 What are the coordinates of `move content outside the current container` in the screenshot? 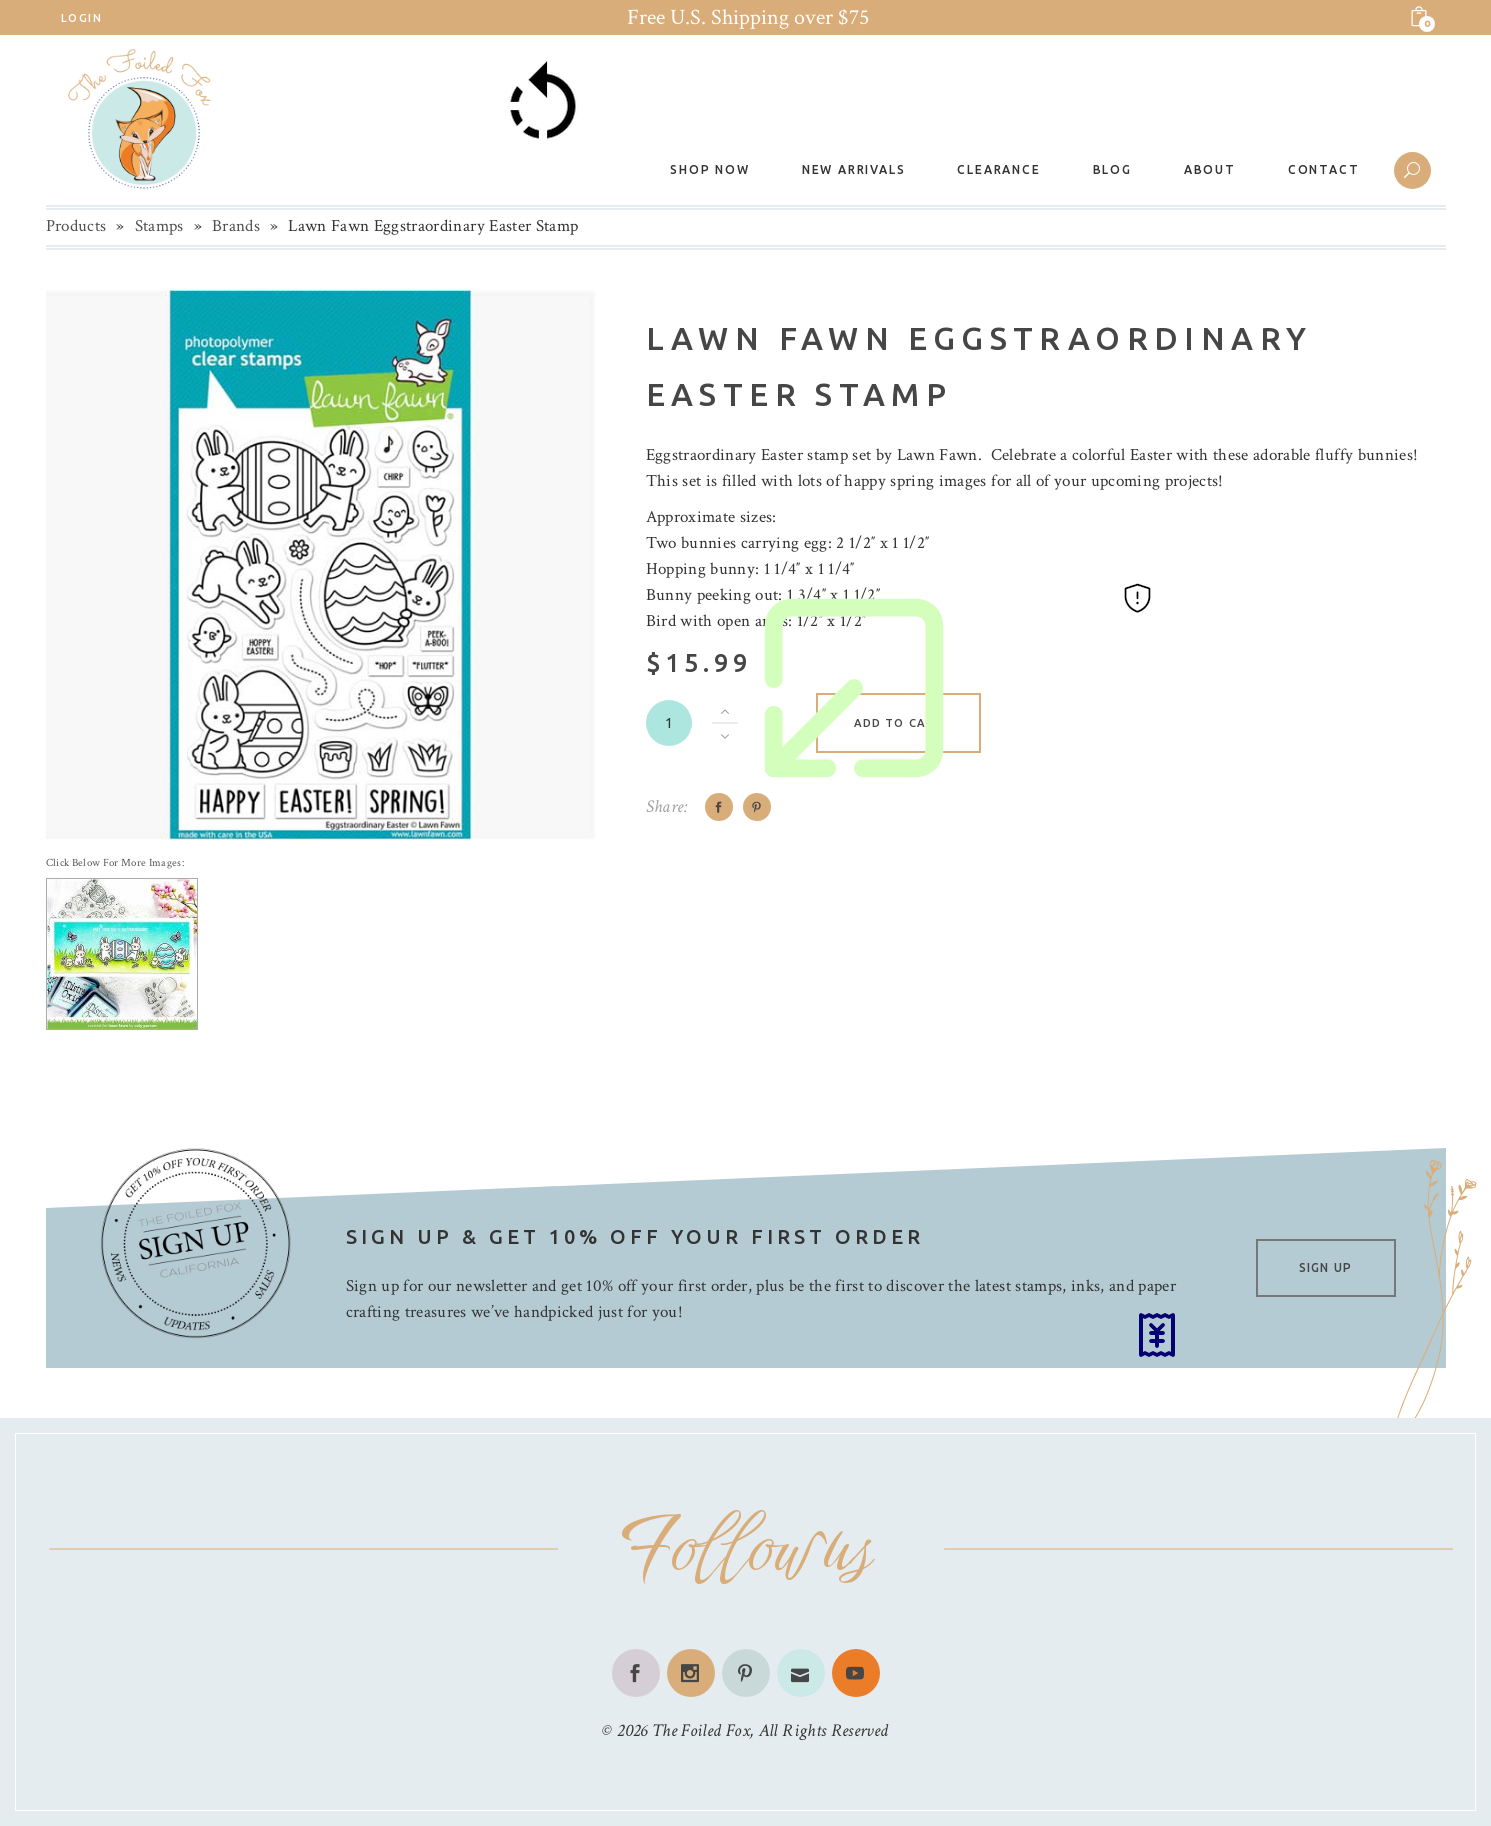 It's located at (854, 688).